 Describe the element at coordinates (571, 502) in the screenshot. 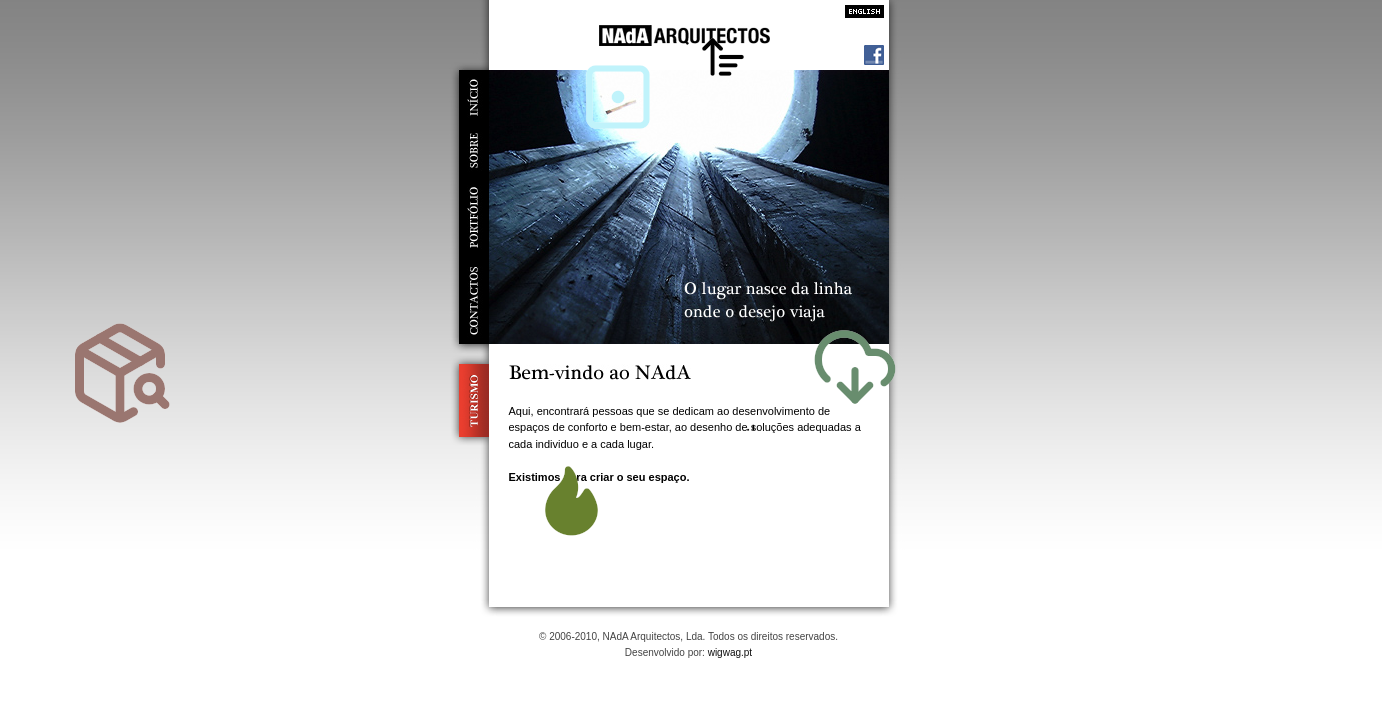

I see `indicates trending or hot content` at that location.